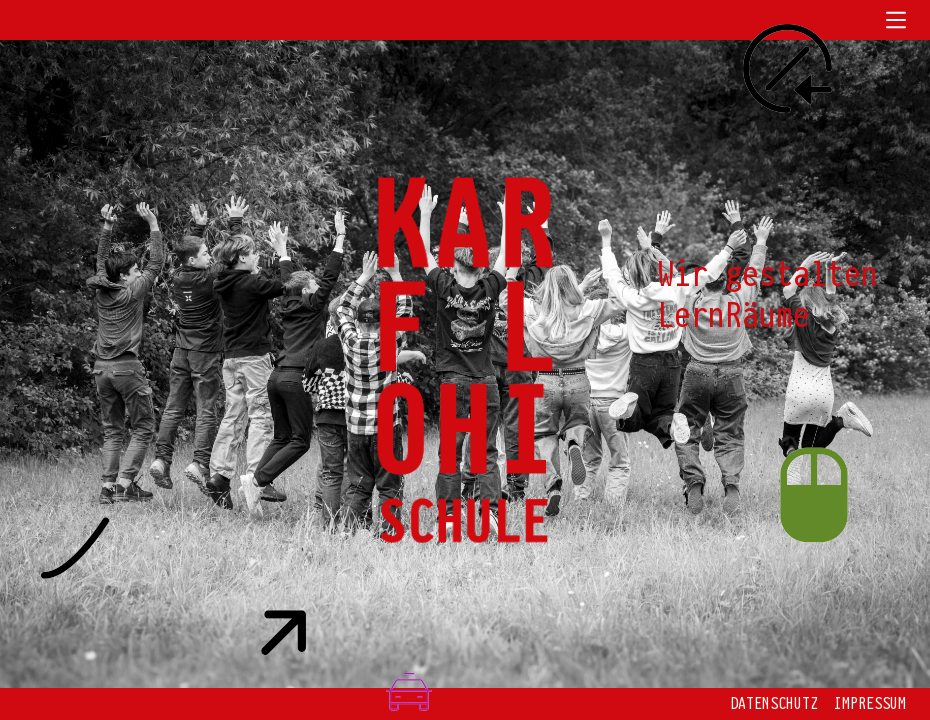 The height and width of the screenshot is (720, 930). What do you see at coordinates (814, 495) in the screenshot?
I see `indicates mouse input is available or required` at bounding box center [814, 495].